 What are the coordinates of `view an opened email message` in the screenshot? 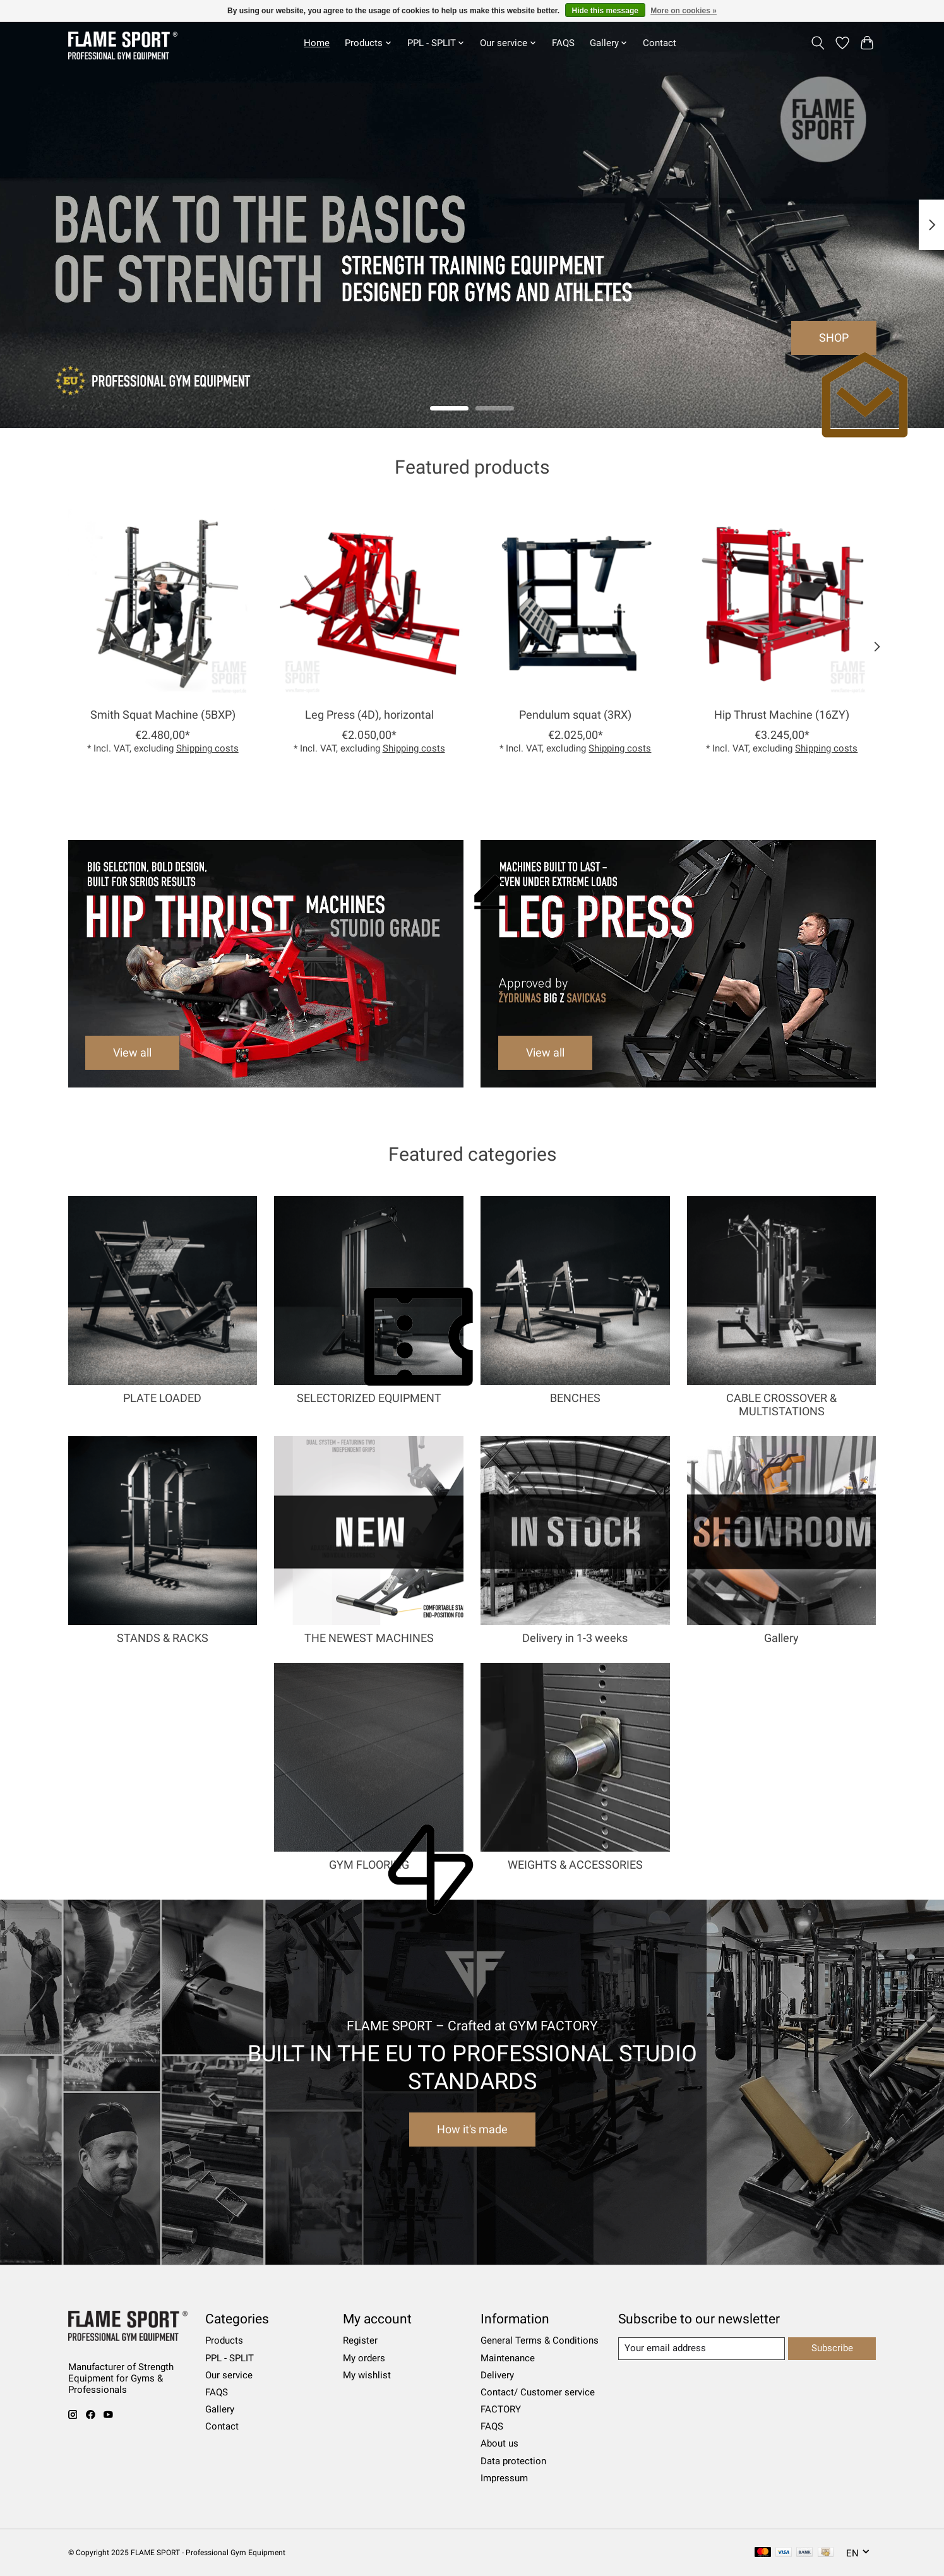 It's located at (864, 398).